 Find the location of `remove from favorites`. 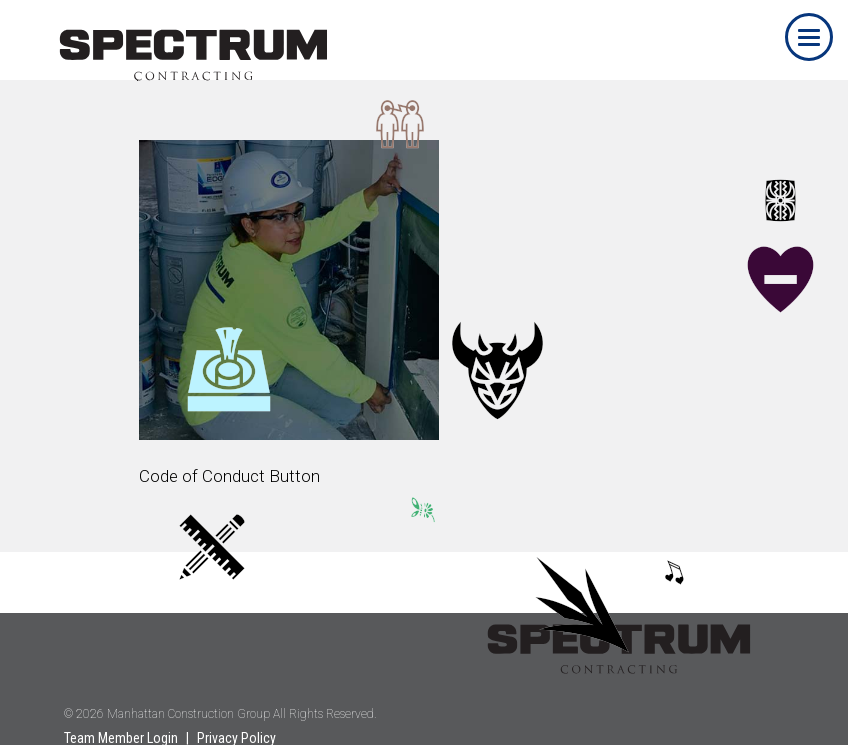

remove from favorites is located at coordinates (780, 279).